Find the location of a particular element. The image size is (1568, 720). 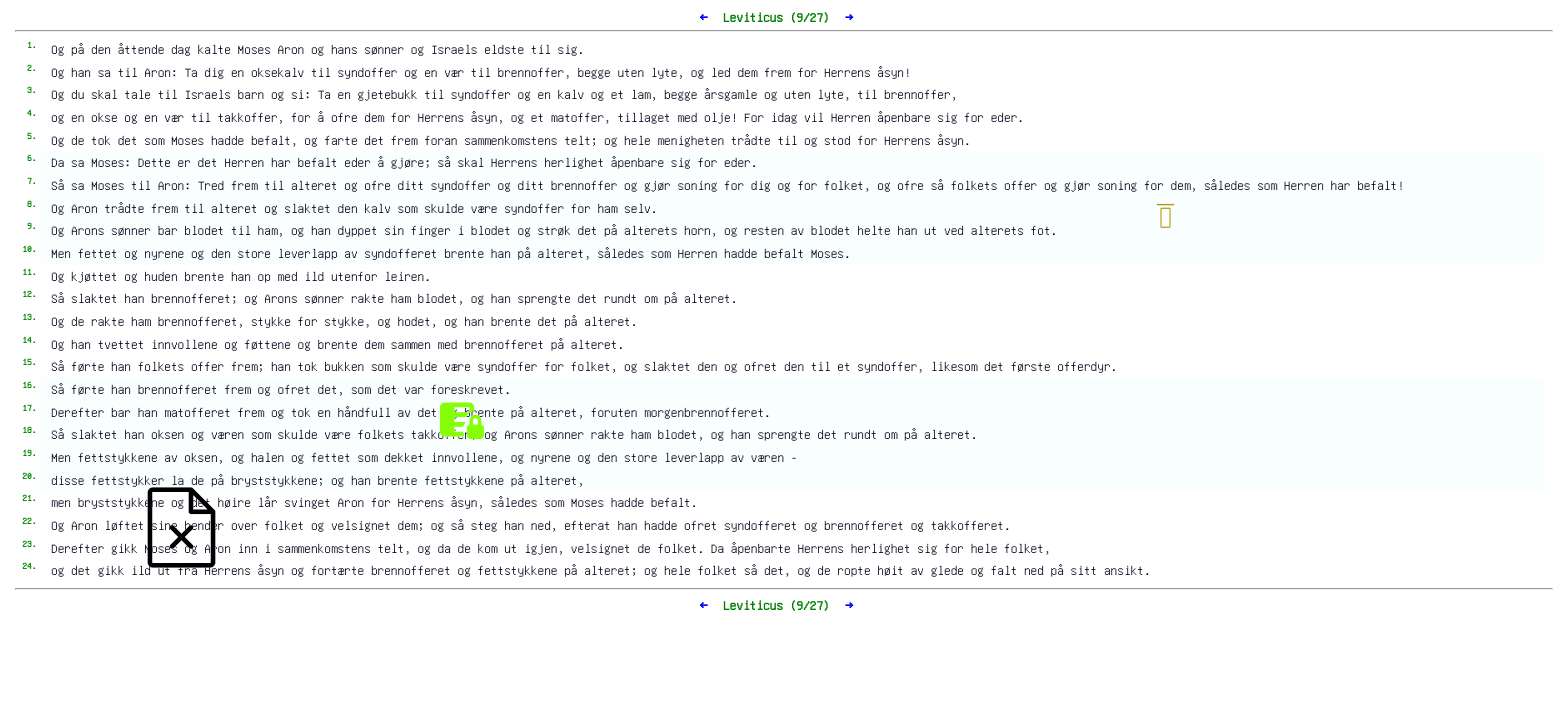

lock a specific row in a spreadsheet or table is located at coordinates (459, 419).